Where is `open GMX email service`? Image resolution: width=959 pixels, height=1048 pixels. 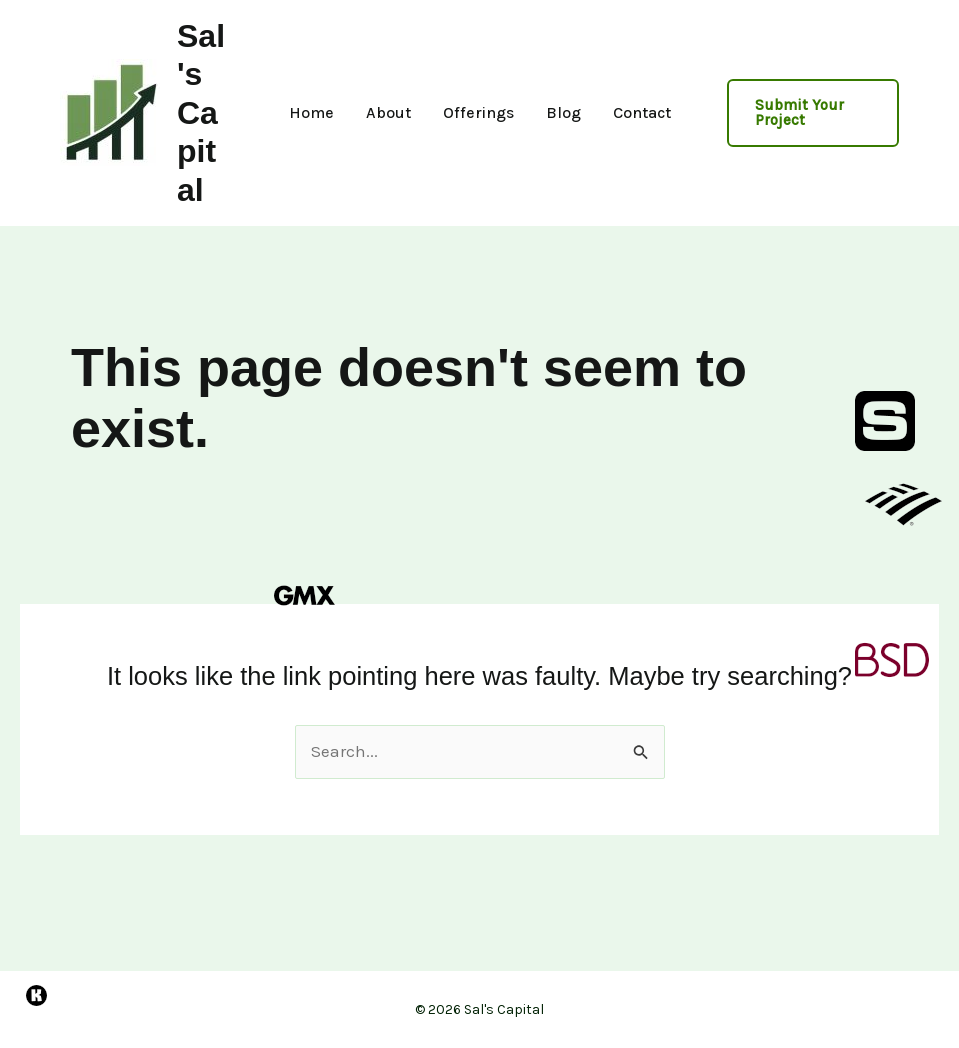
open GMX email service is located at coordinates (304, 595).